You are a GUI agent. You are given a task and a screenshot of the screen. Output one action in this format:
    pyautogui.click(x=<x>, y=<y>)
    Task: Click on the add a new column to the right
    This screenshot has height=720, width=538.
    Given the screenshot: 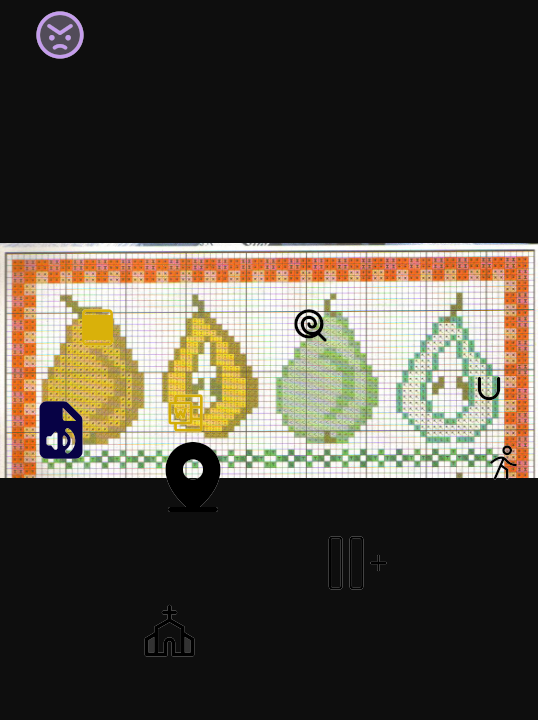 What is the action you would take?
    pyautogui.click(x=353, y=563)
    